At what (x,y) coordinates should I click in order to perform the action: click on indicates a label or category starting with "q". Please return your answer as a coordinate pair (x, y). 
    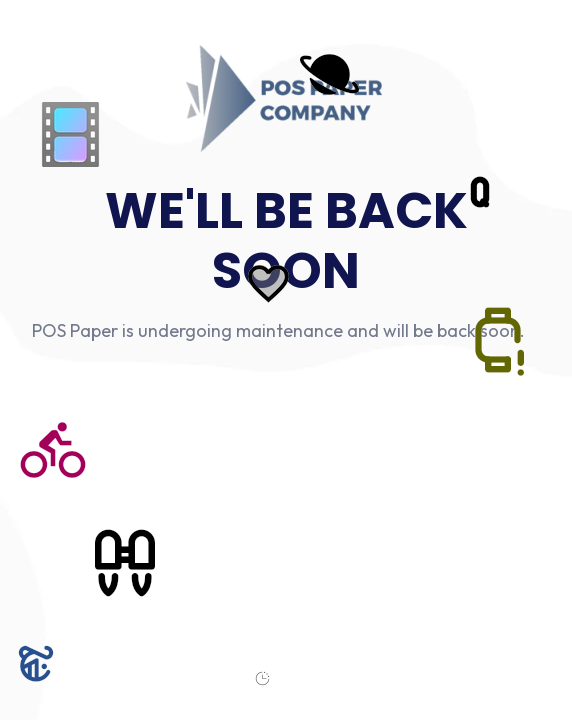
    Looking at the image, I should click on (480, 192).